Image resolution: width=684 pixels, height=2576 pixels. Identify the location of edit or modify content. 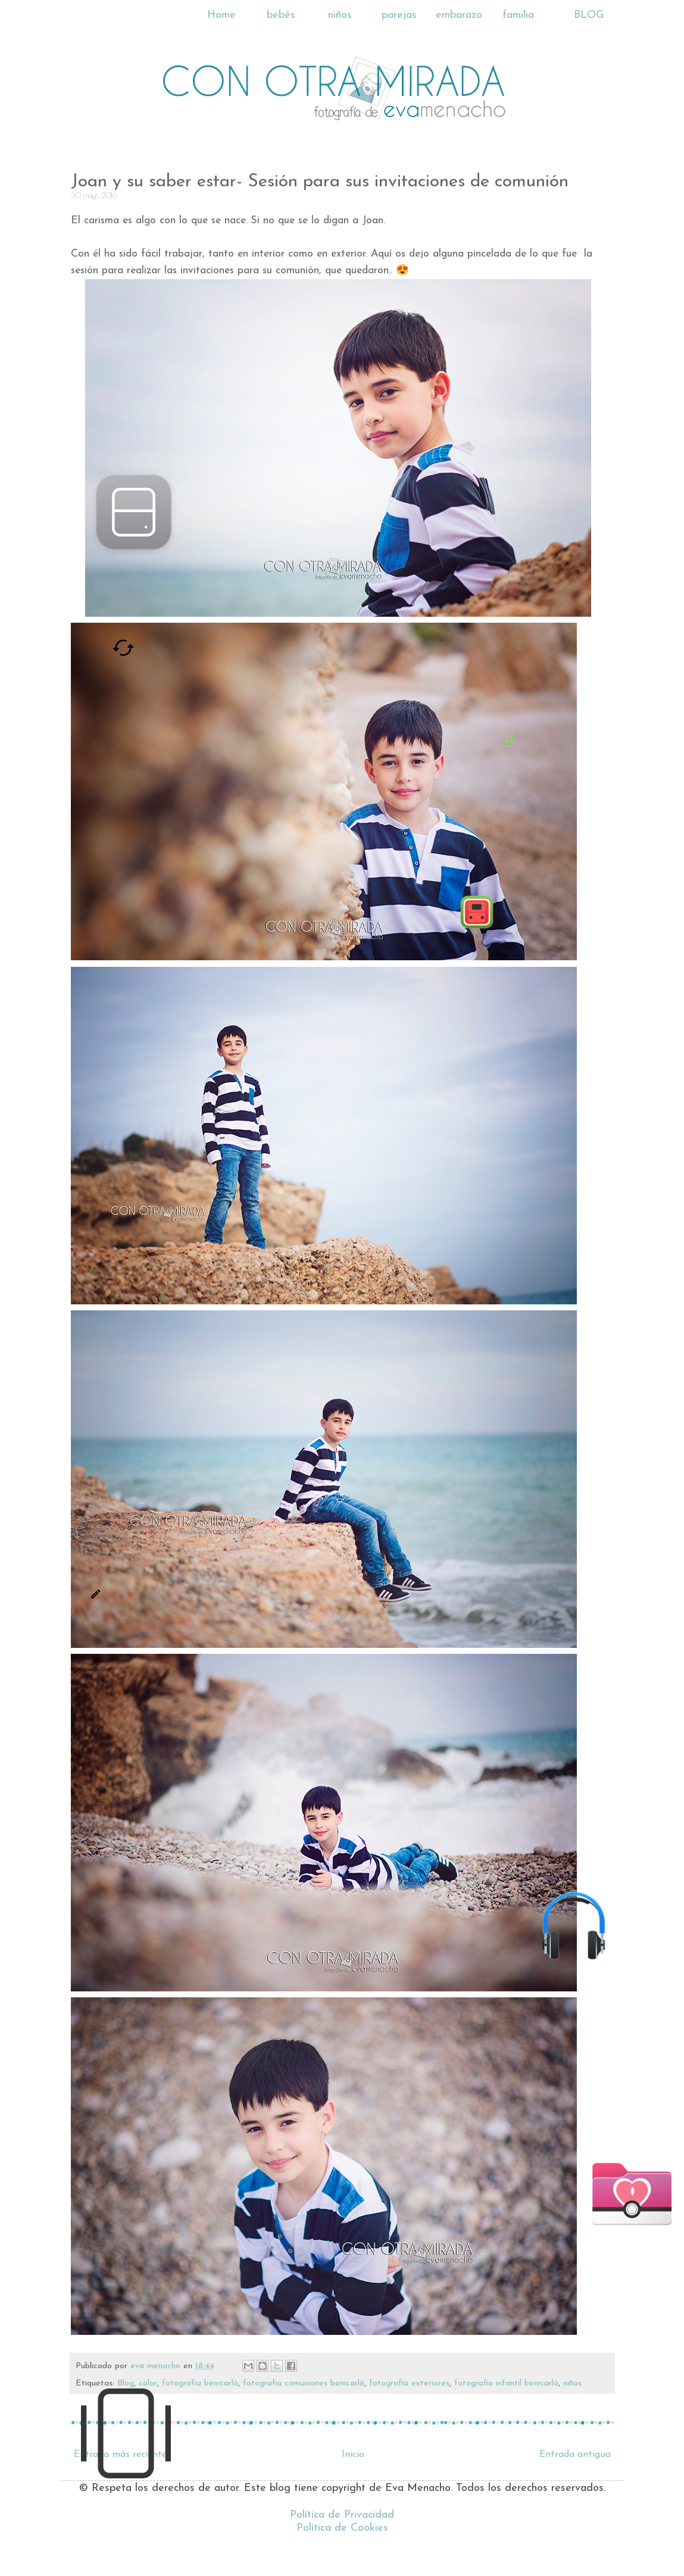
(95, 1594).